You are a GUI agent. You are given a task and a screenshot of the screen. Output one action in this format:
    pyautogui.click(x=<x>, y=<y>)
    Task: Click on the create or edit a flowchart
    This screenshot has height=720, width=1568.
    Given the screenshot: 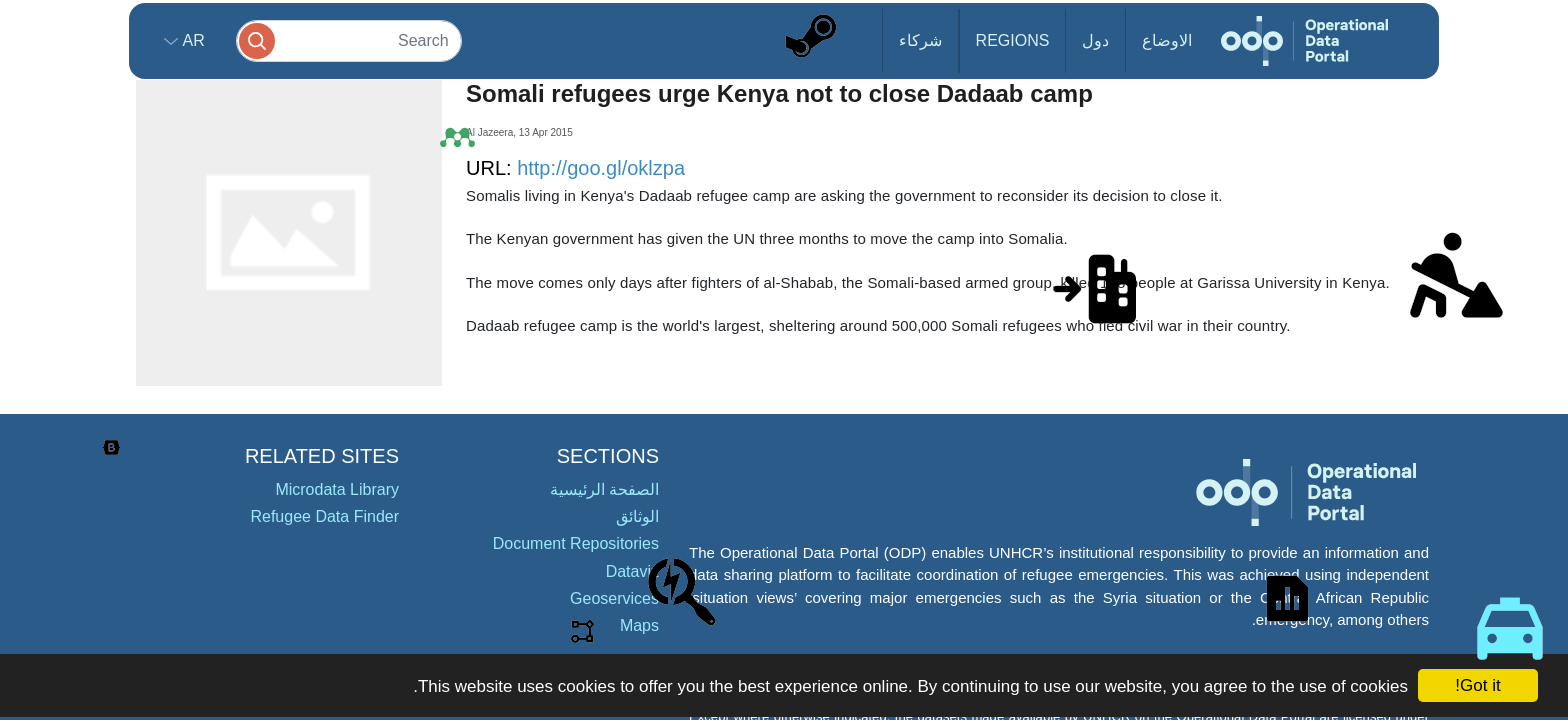 What is the action you would take?
    pyautogui.click(x=582, y=631)
    